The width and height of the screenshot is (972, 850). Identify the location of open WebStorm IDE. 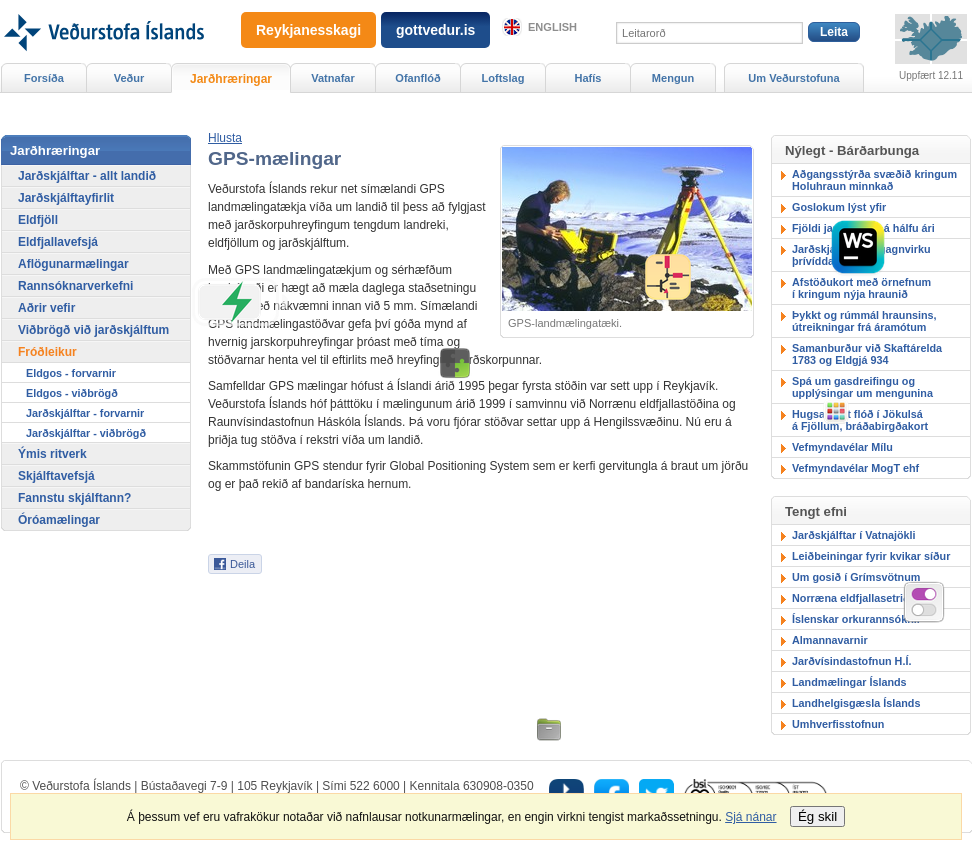
(858, 247).